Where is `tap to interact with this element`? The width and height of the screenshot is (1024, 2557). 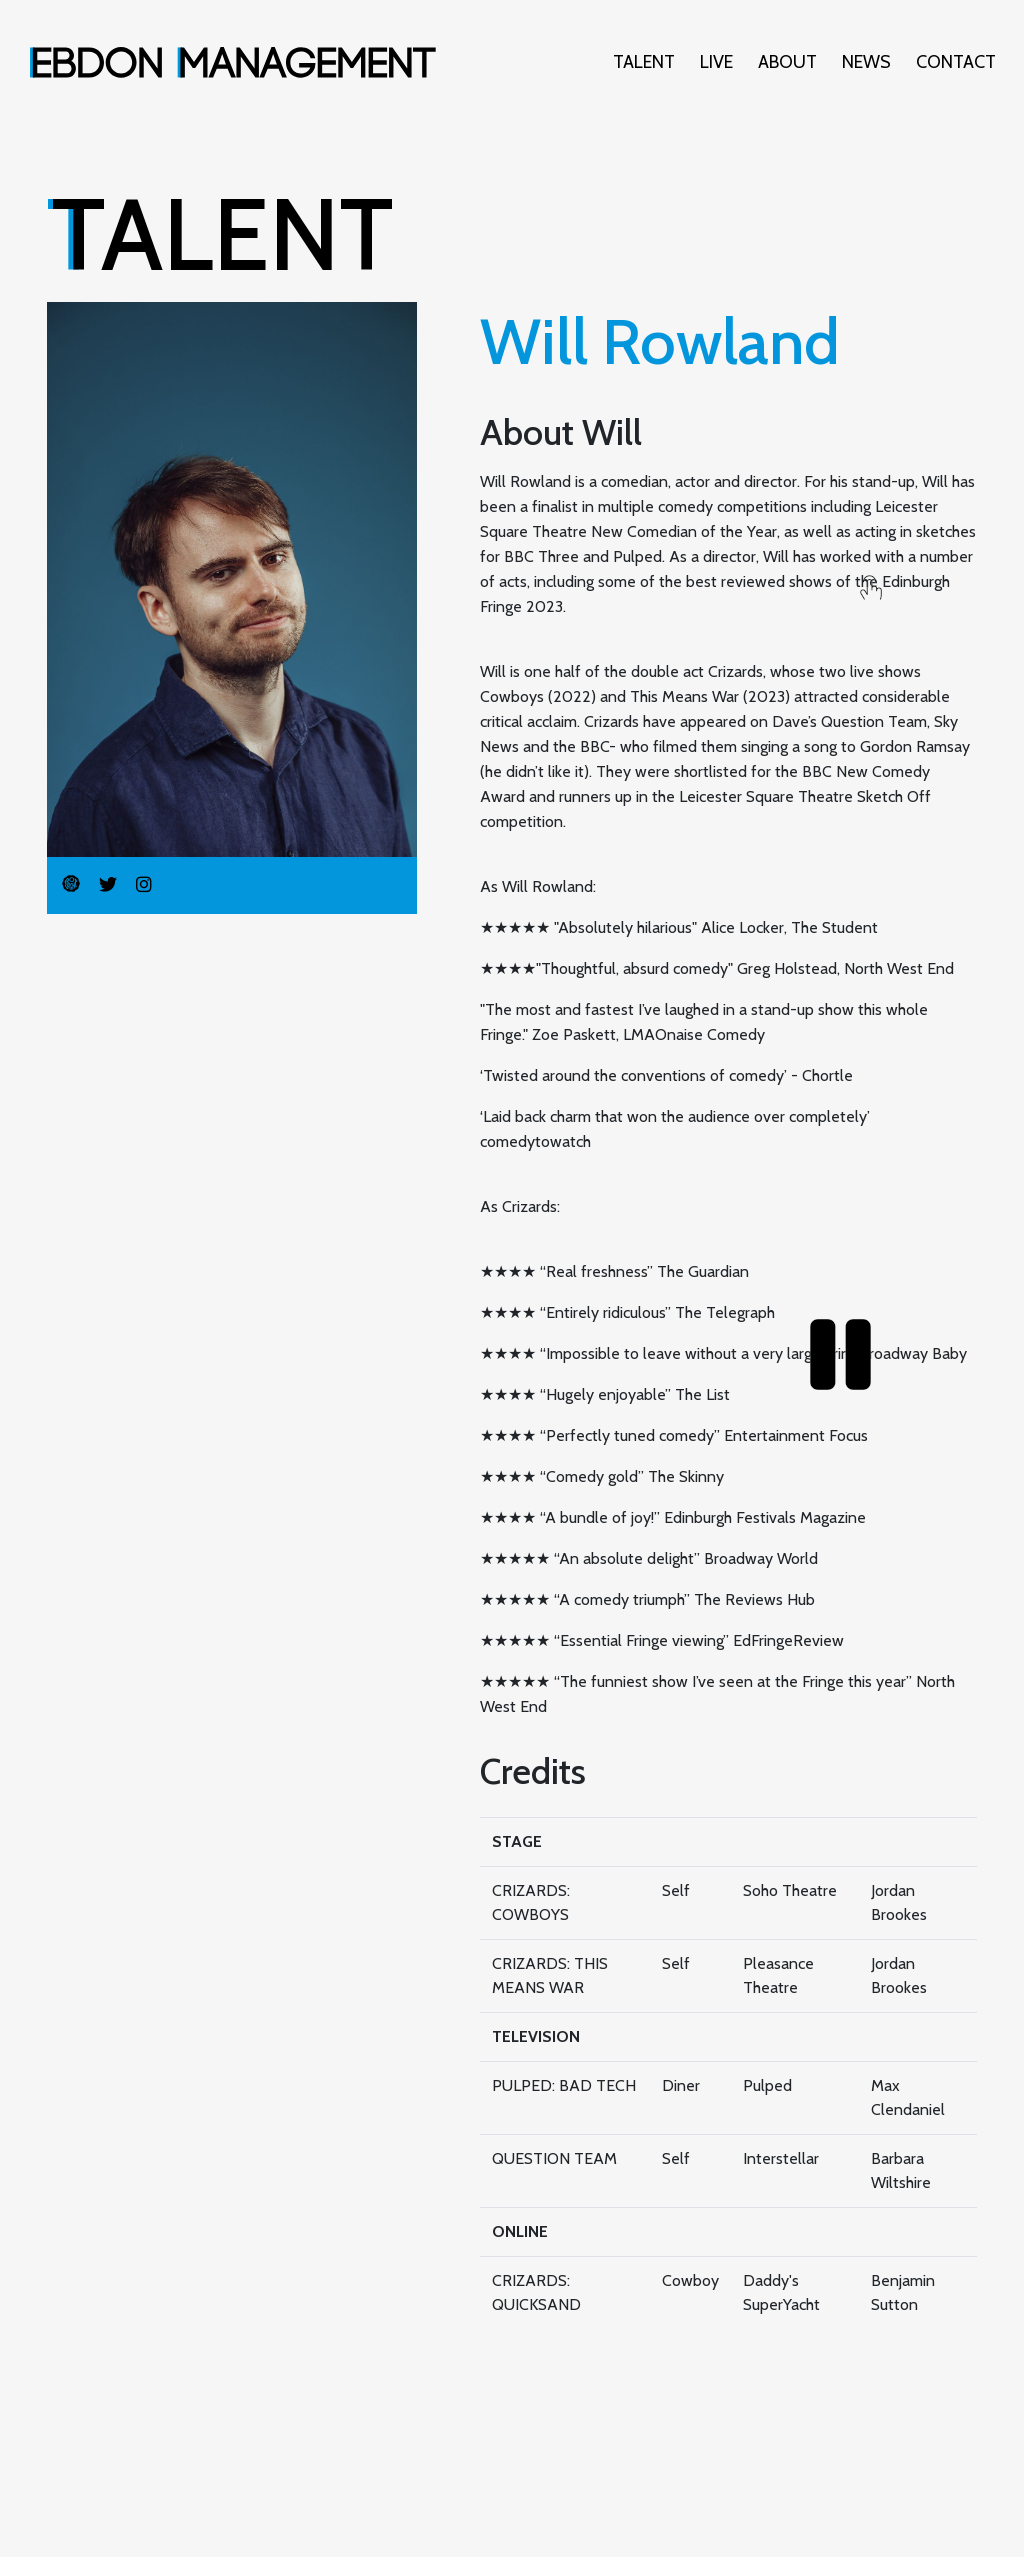
tap to interact with this element is located at coordinates (871, 588).